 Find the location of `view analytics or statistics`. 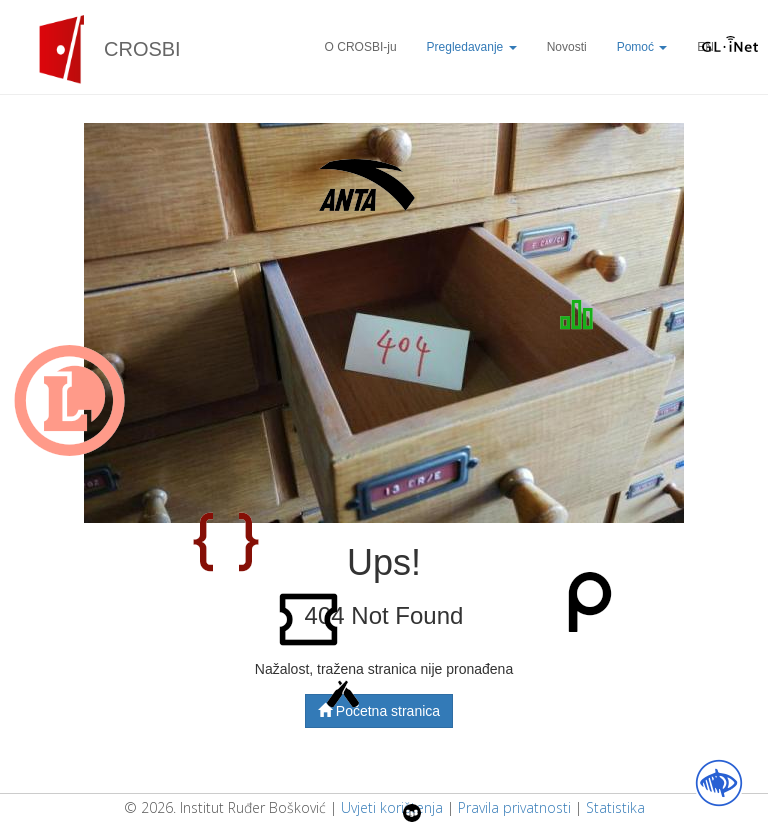

view analytics or statistics is located at coordinates (576, 314).